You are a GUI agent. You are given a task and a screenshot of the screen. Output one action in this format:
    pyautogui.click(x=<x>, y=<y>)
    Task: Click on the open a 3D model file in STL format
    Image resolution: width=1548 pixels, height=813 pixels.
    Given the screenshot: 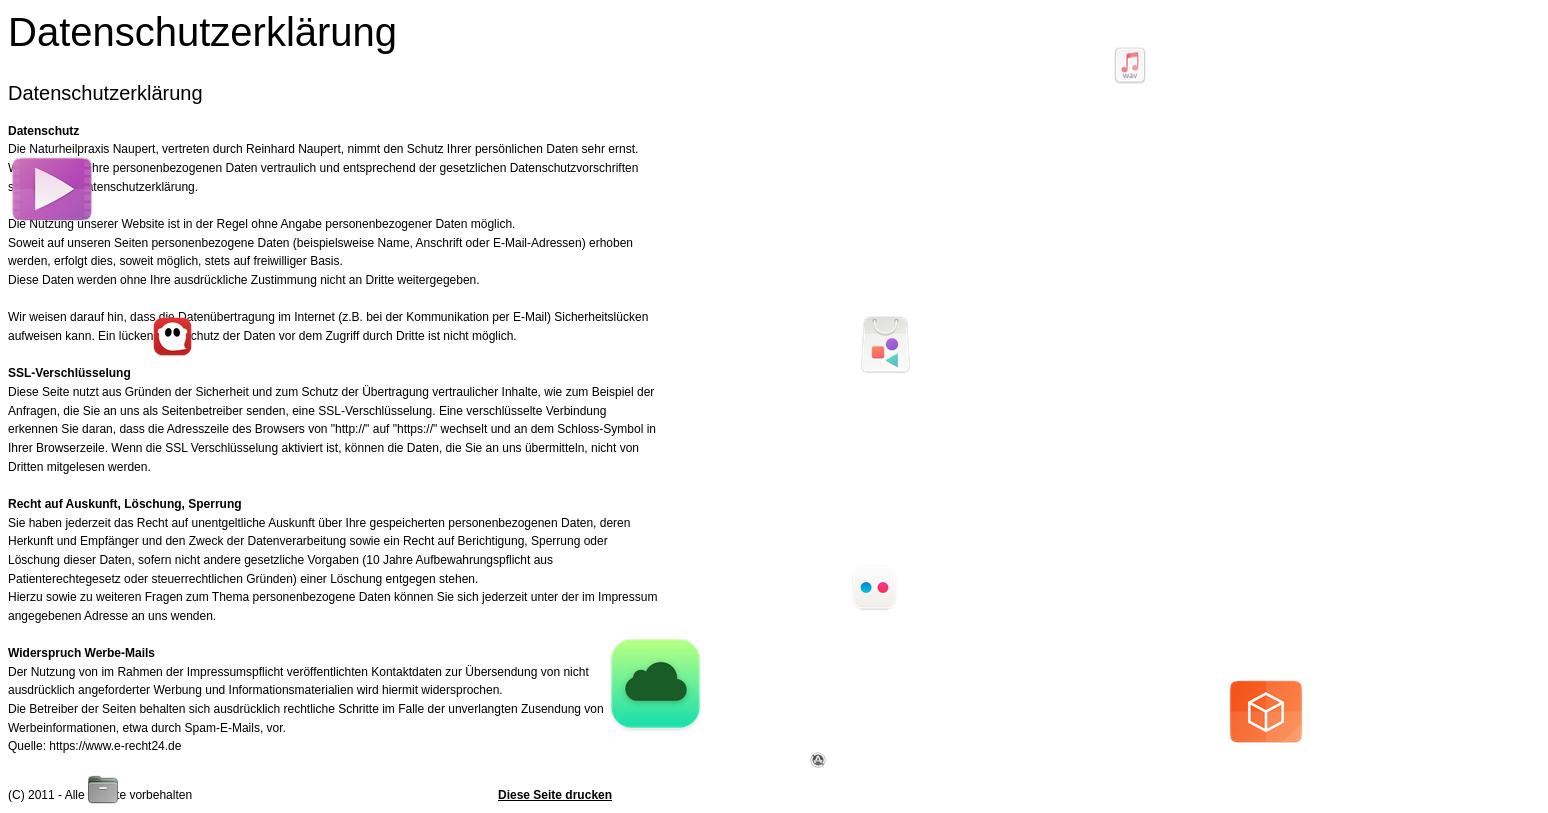 What is the action you would take?
    pyautogui.click(x=1266, y=709)
    